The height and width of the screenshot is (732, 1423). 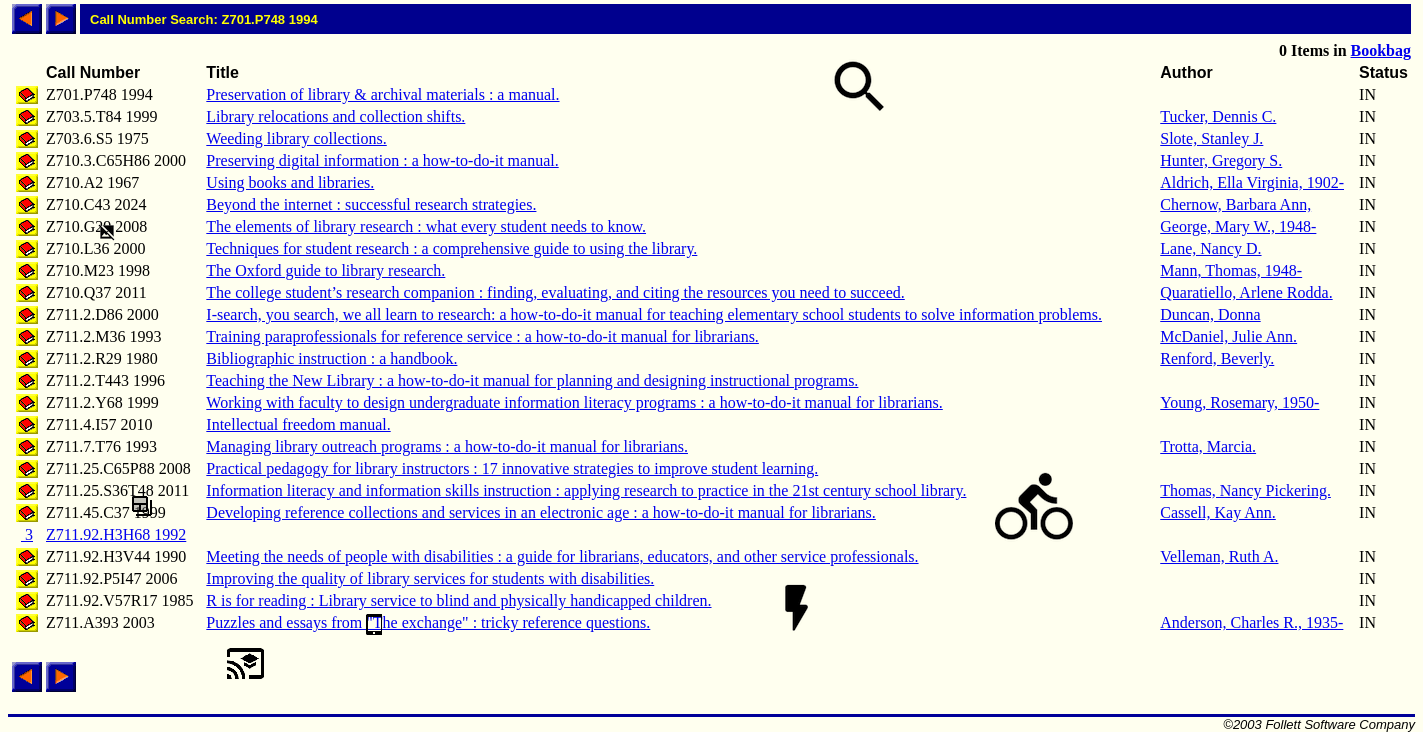 What do you see at coordinates (245, 663) in the screenshot?
I see `cast or share screen to classroom display` at bounding box center [245, 663].